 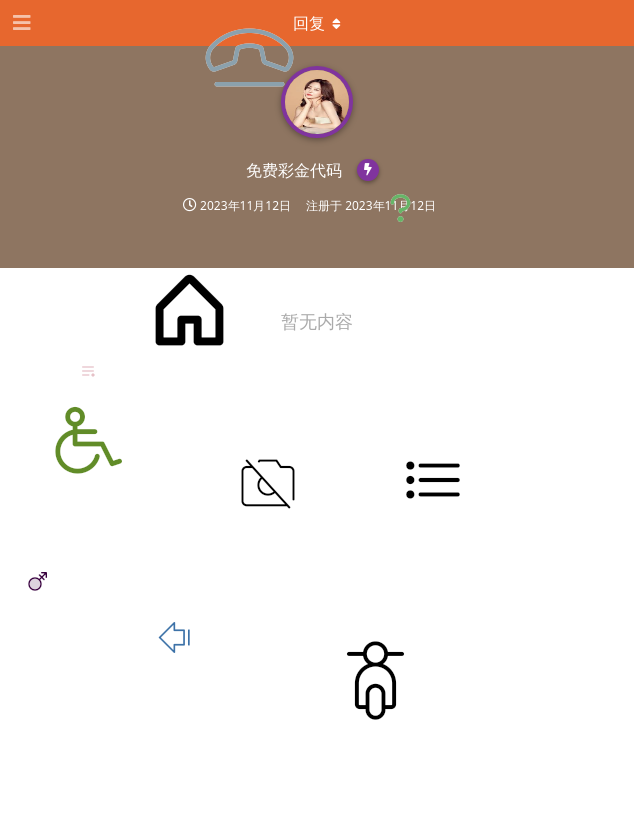 I want to click on select transgender as gender identity, so click(x=38, y=581).